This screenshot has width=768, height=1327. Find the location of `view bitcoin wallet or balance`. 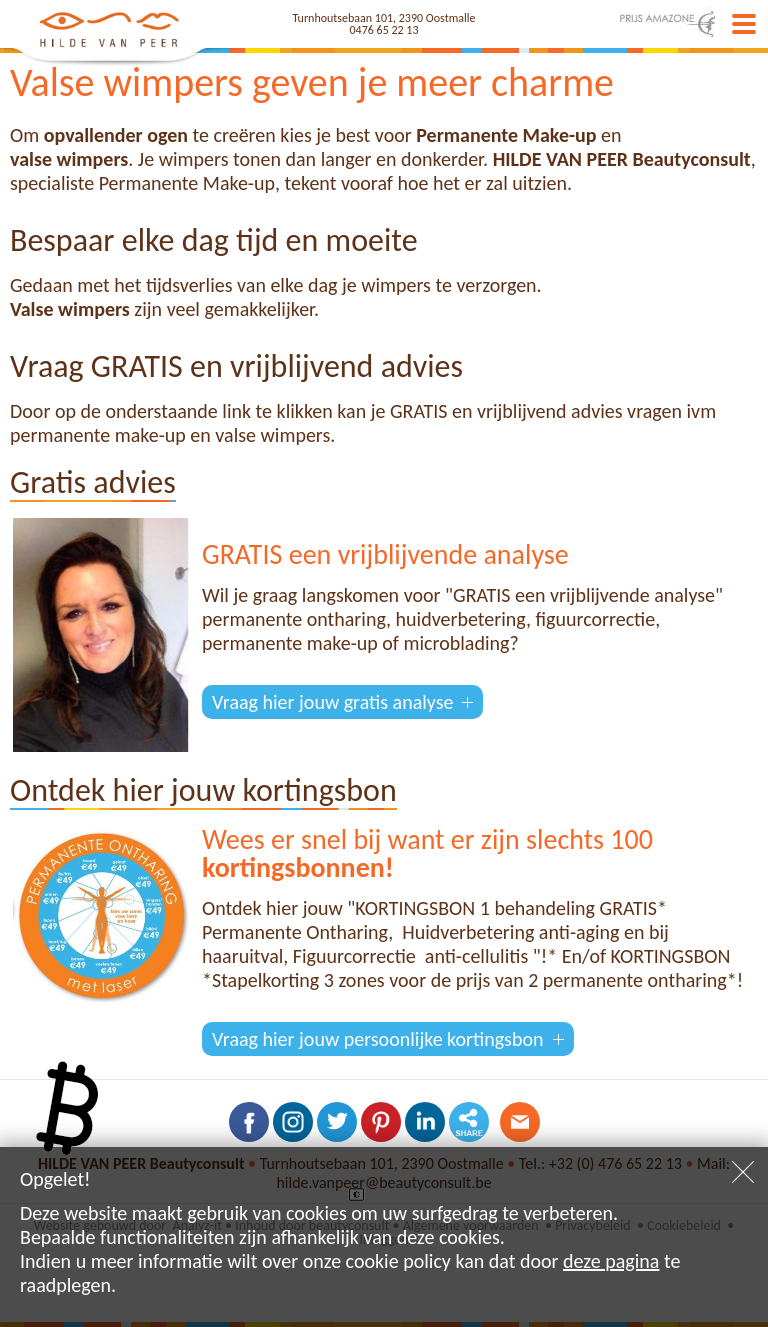

view bitcoin wallet or balance is located at coordinates (69, 1109).